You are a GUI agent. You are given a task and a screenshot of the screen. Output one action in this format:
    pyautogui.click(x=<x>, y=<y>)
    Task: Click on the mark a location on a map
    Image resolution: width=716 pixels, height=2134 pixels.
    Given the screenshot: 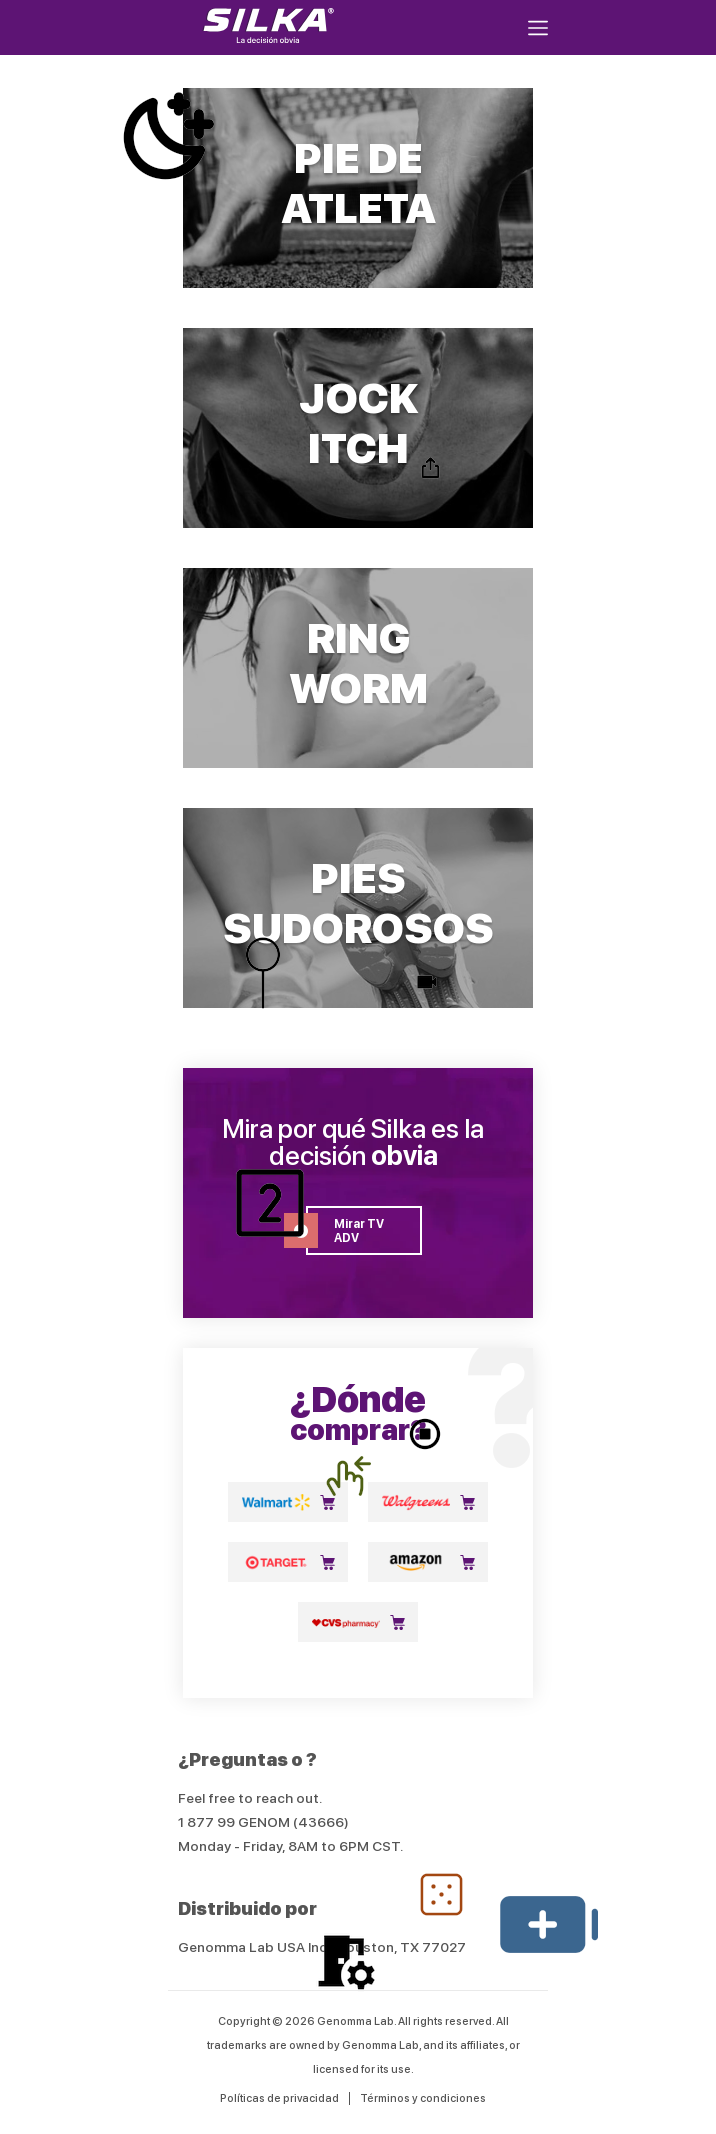 What is the action you would take?
    pyautogui.click(x=263, y=973)
    